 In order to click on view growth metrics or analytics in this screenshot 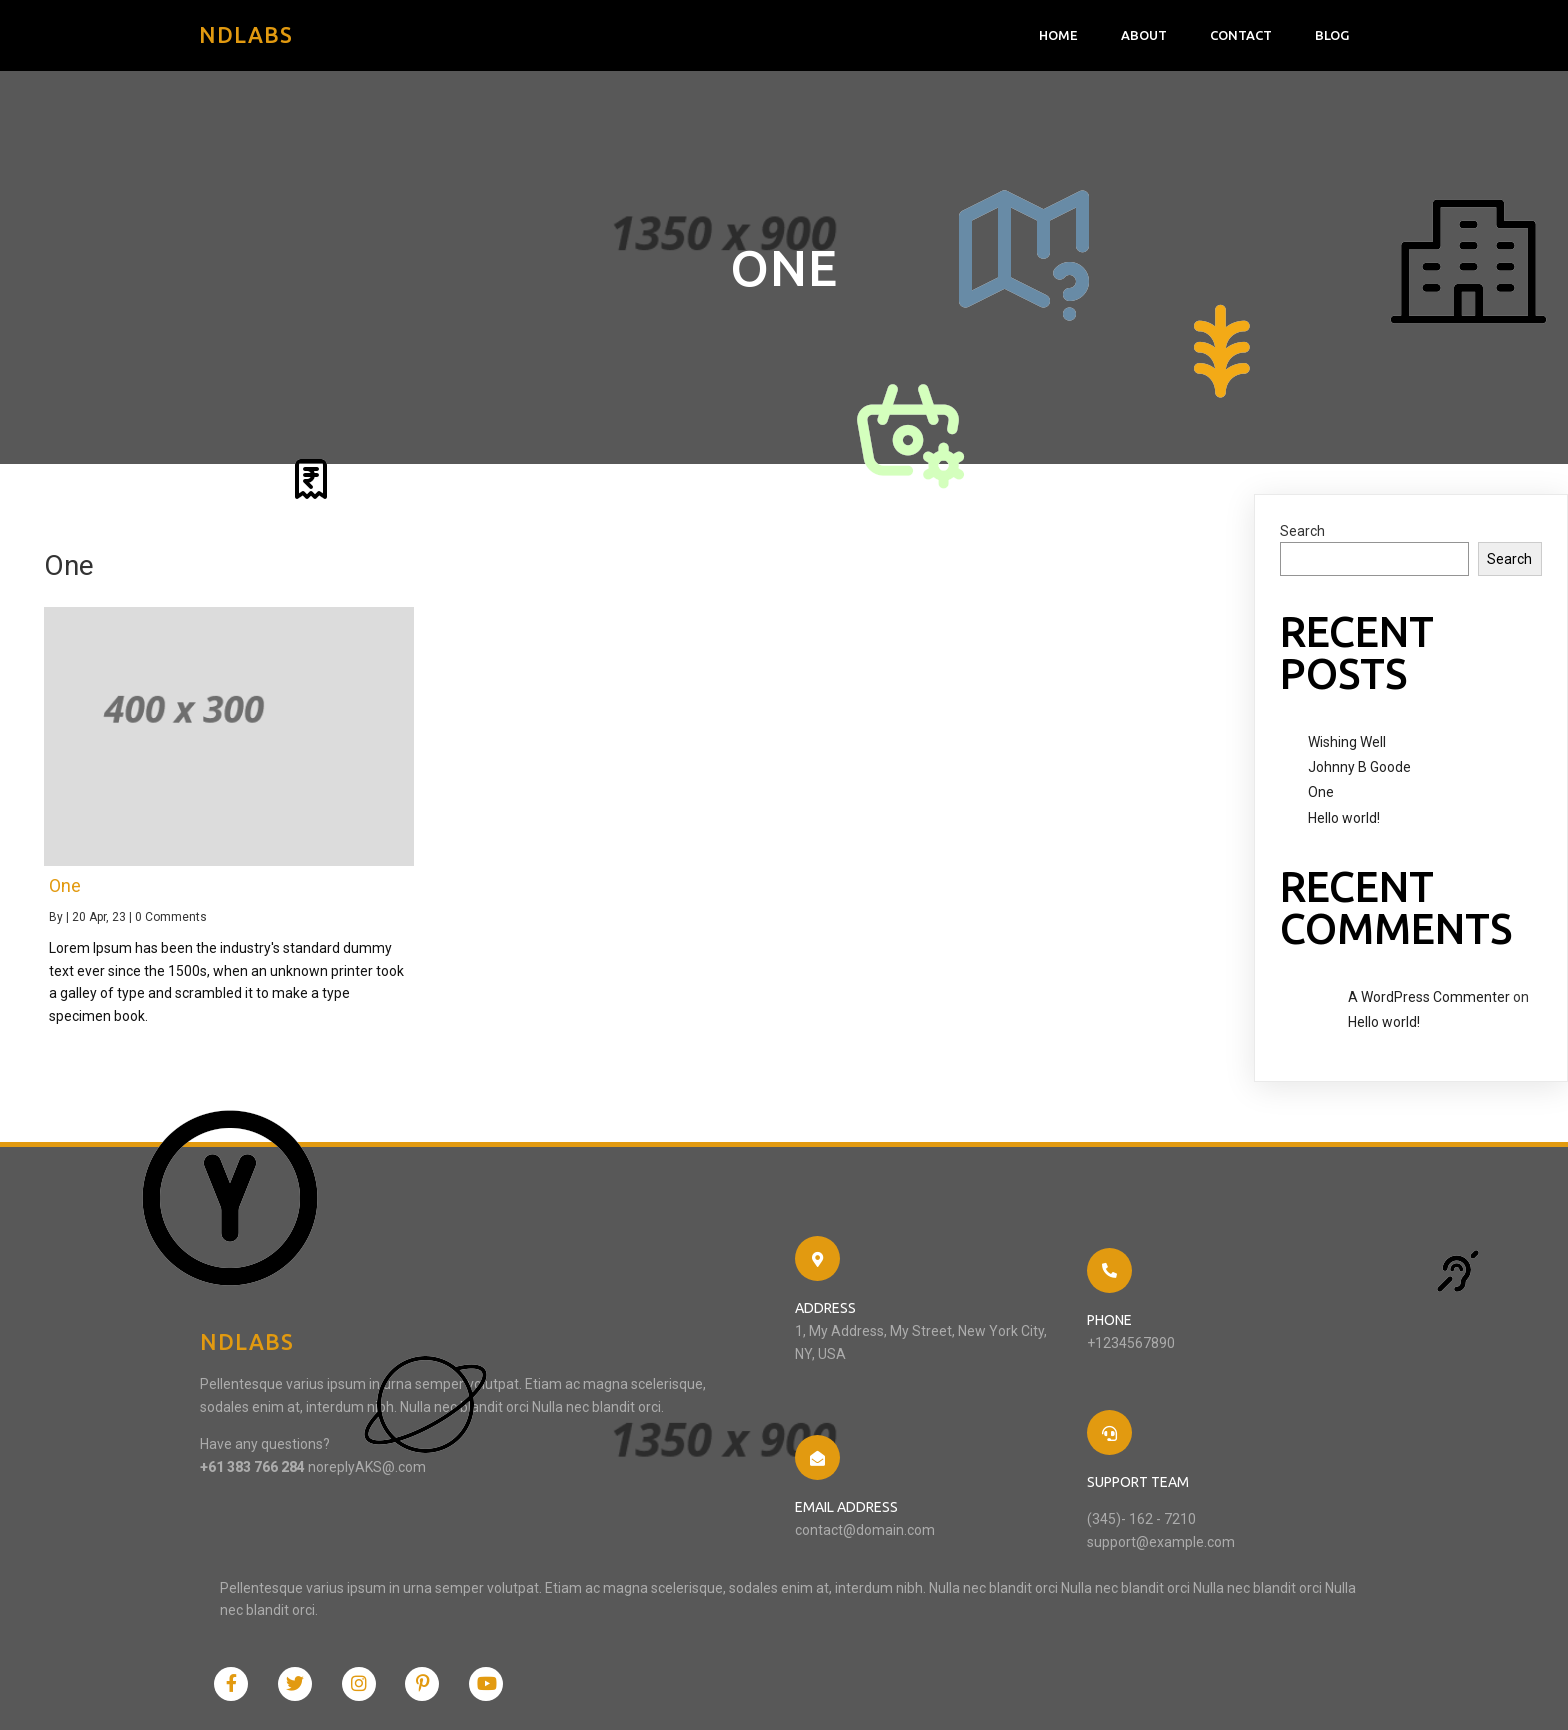, I will do `click(1220, 352)`.